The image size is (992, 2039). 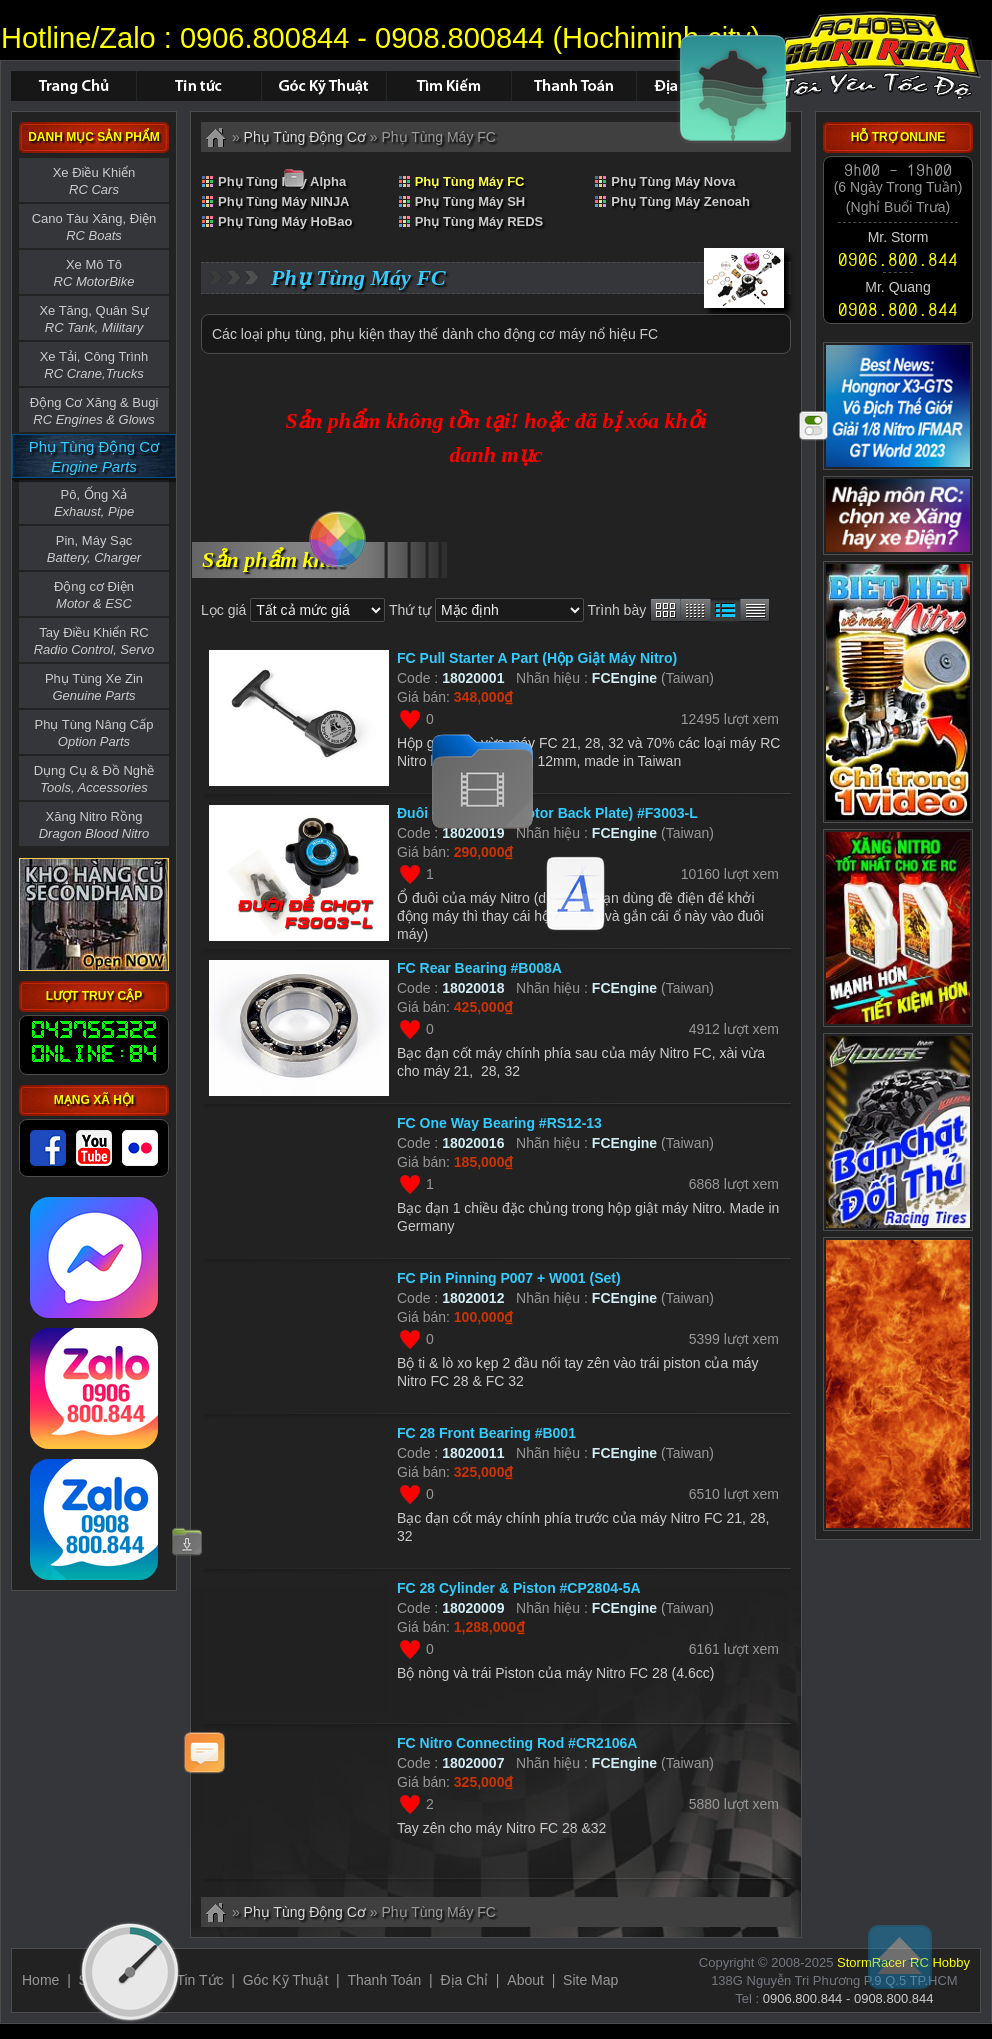 I want to click on open downloads folder, so click(x=187, y=1541).